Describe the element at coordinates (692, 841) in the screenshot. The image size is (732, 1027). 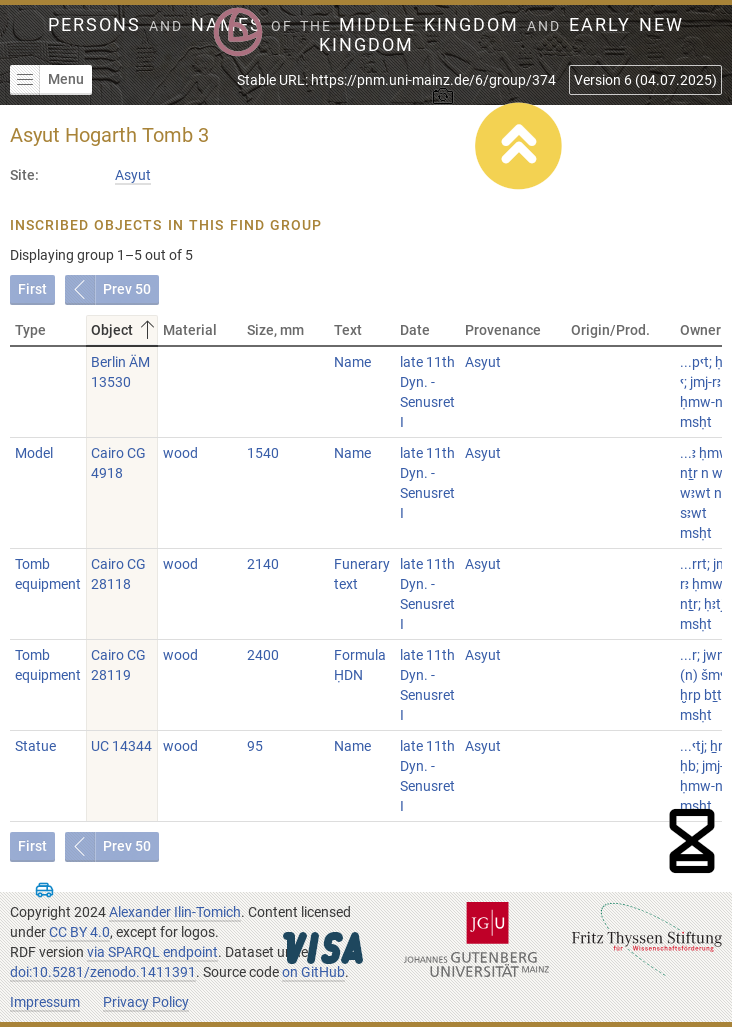
I see `indicates time is running low` at that location.